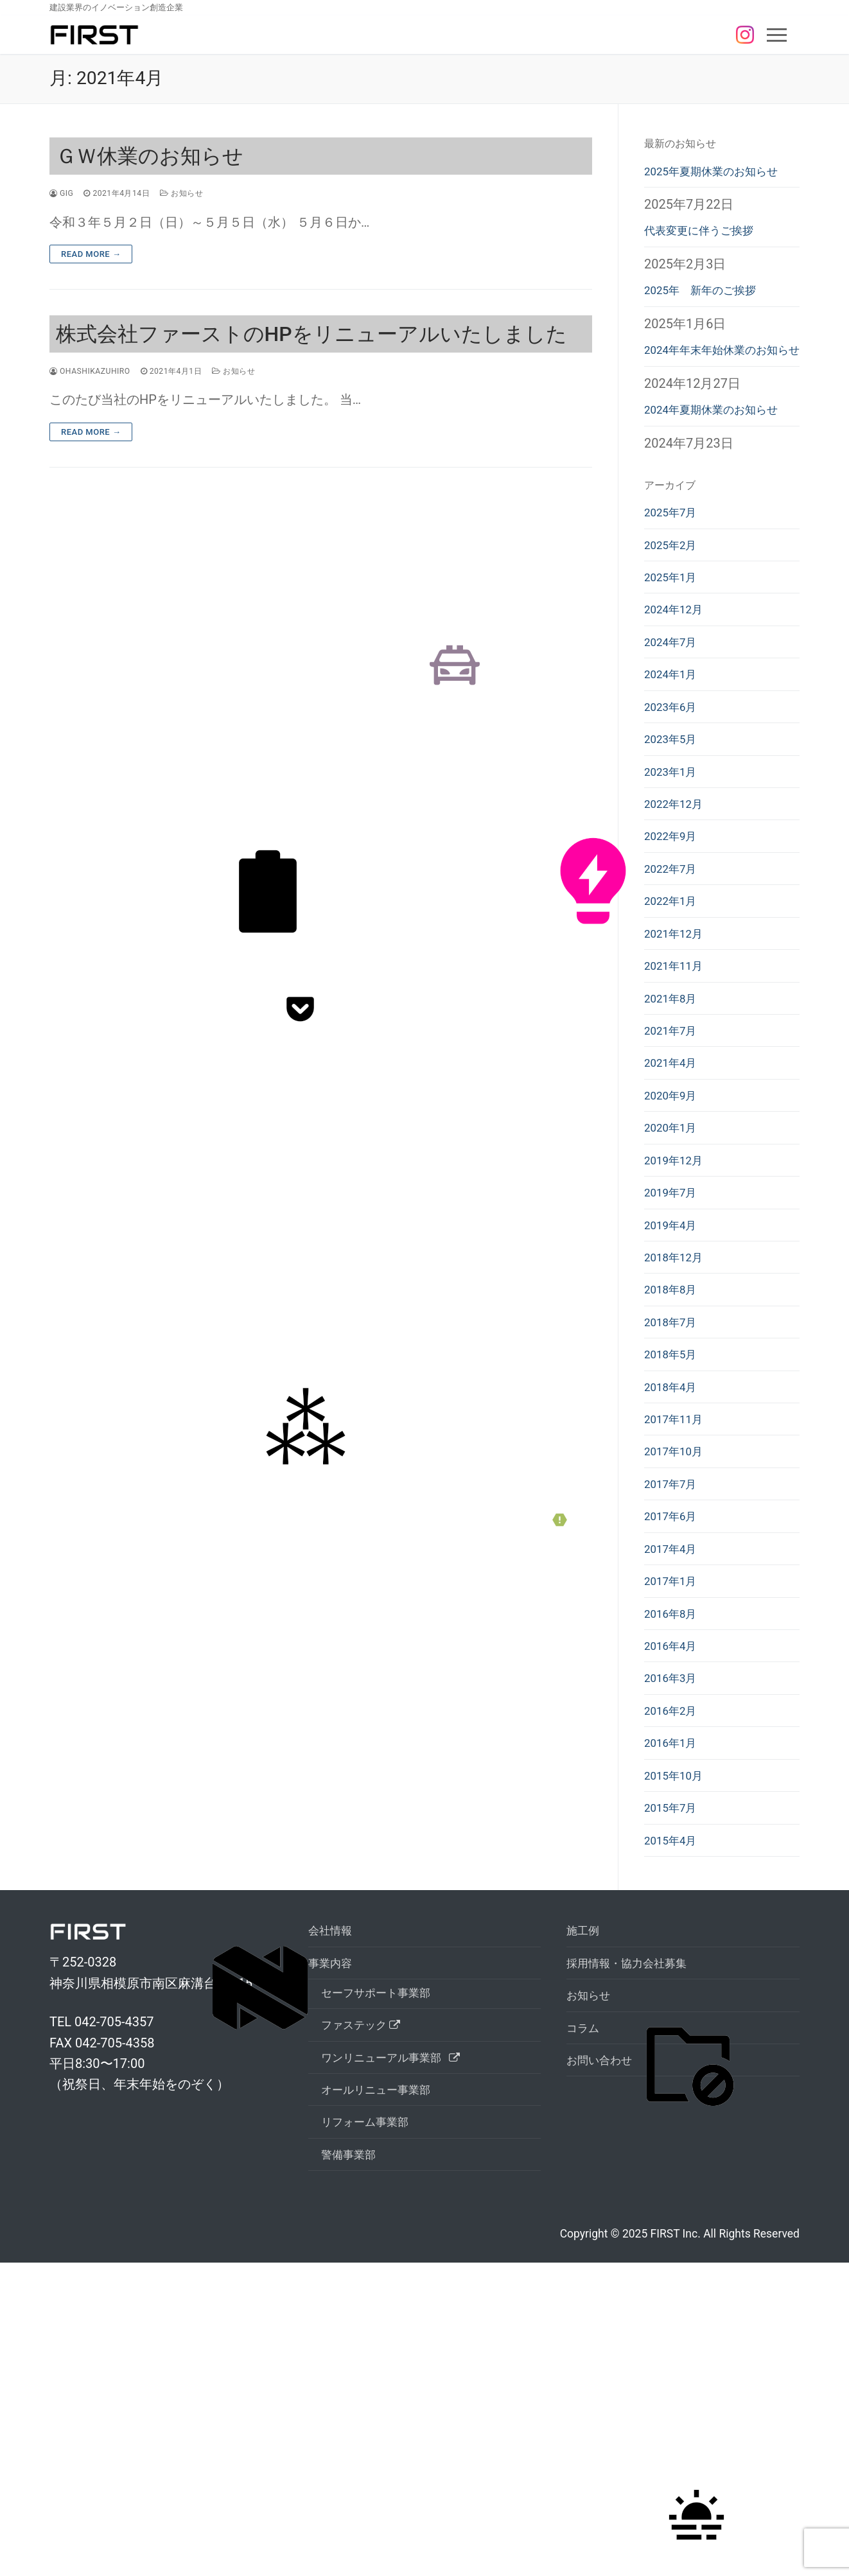 The height and width of the screenshot is (2576, 849). What do you see at coordinates (306, 1428) in the screenshot?
I see `connect to the fediverse` at bounding box center [306, 1428].